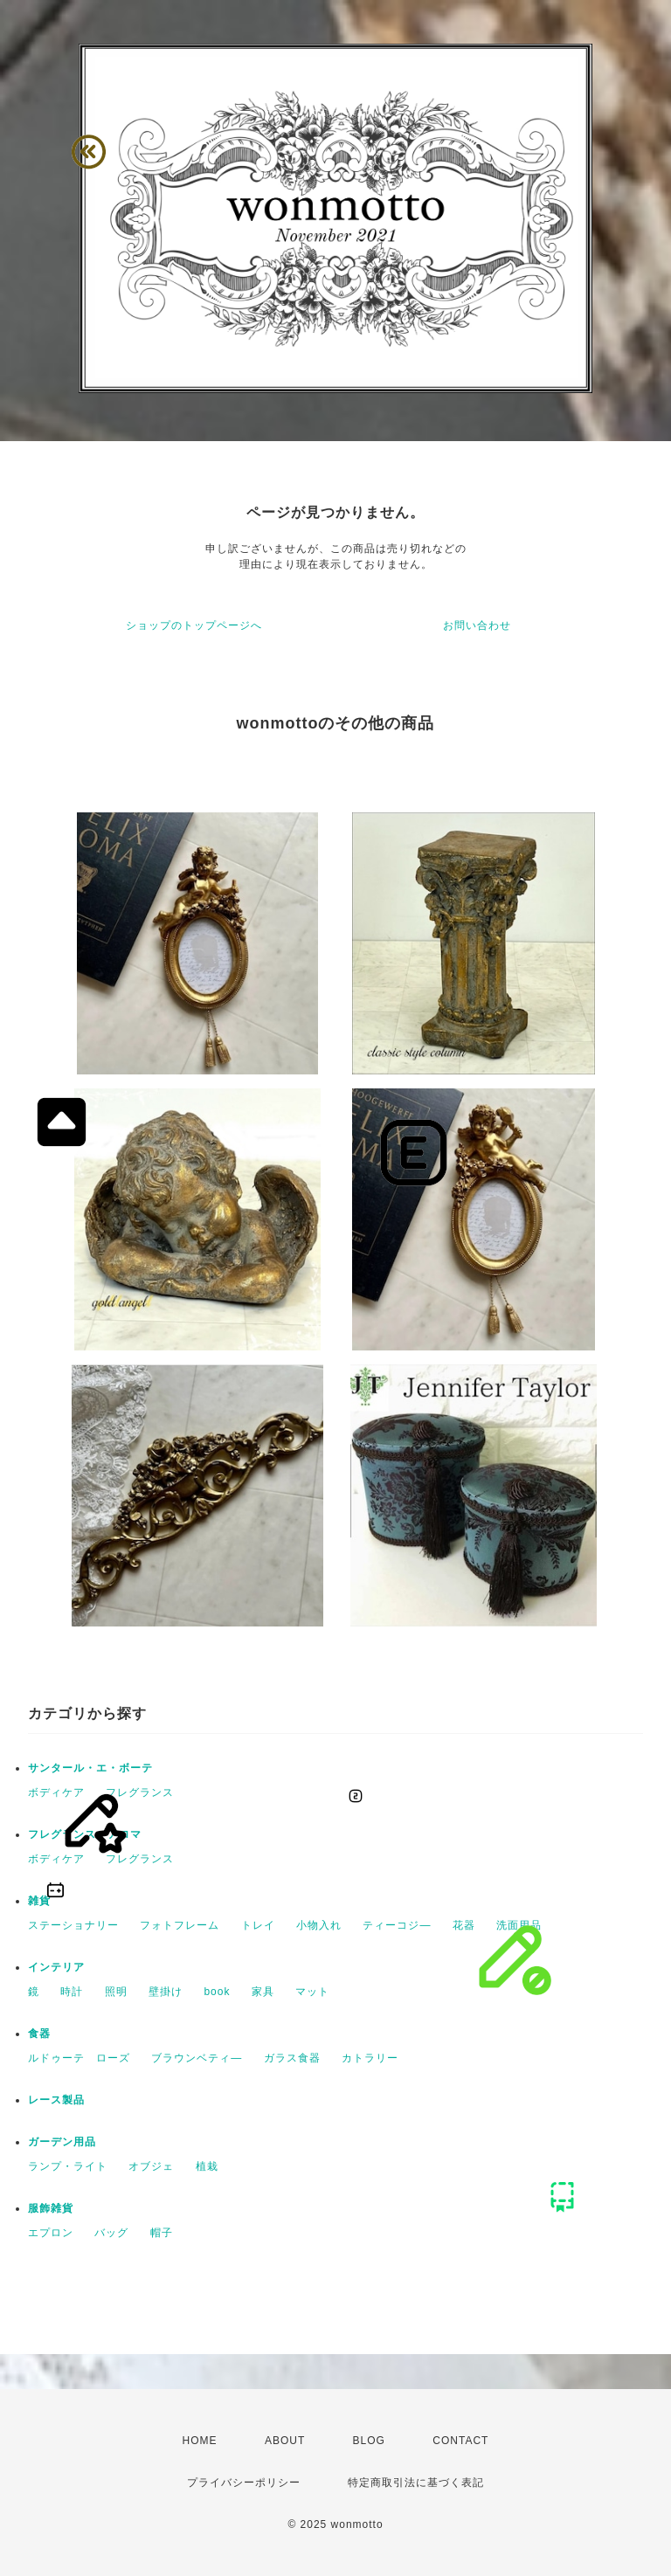  What do you see at coordinates (562, 2197) in the screenshot?
I see `create a new repository from template` at bounding box center [562, 2197].